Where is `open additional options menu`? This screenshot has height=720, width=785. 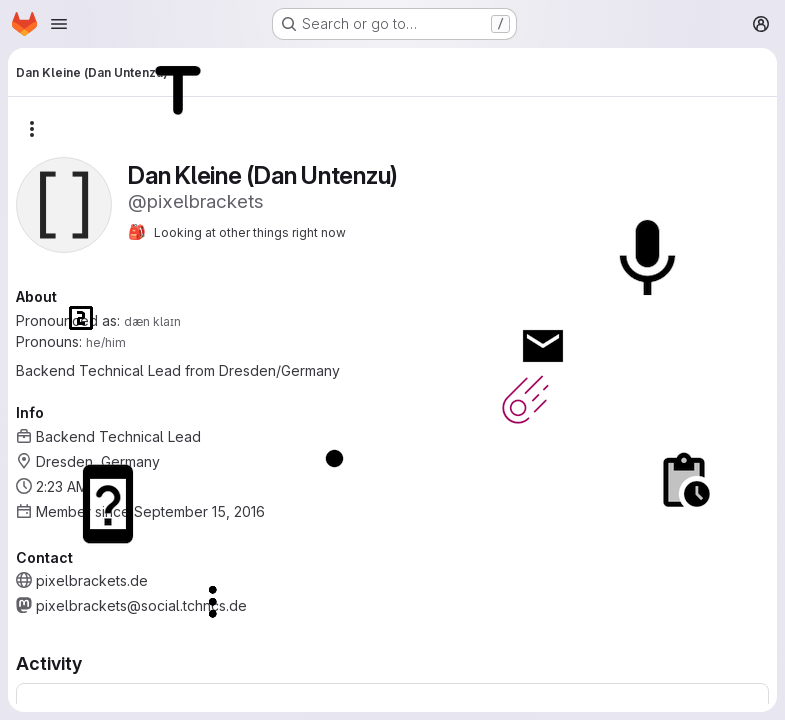
open additional options menu is located at coordinates (213, 602).